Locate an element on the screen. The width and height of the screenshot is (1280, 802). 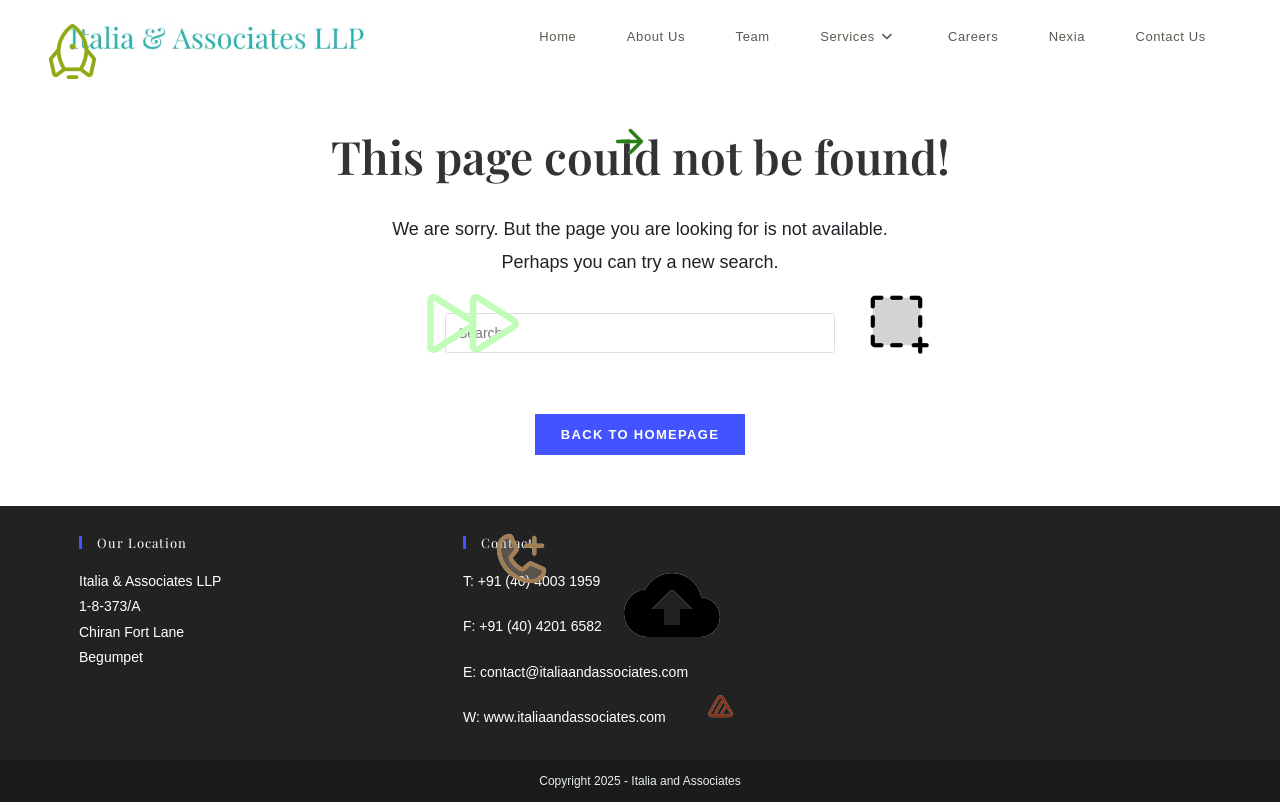
navigate to the next item or screen is located at coordinates (629, 141).